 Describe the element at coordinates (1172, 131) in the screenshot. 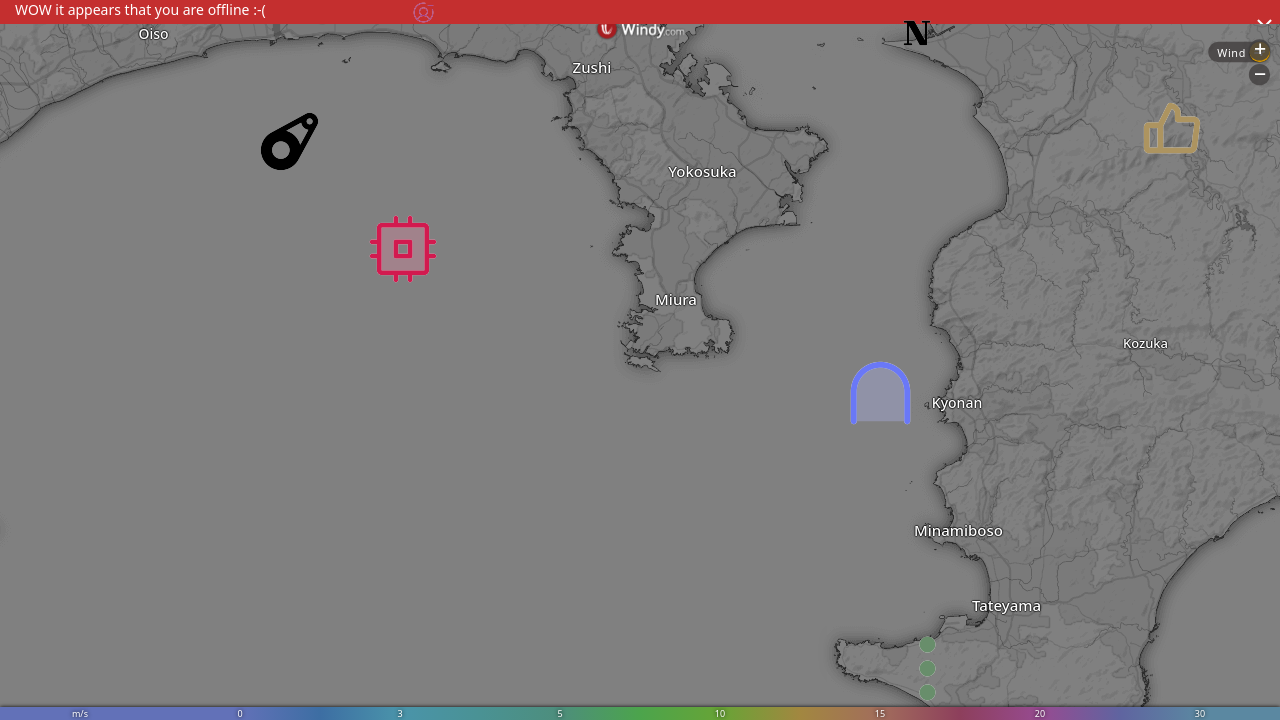

I see `like or approve a post` at that location.